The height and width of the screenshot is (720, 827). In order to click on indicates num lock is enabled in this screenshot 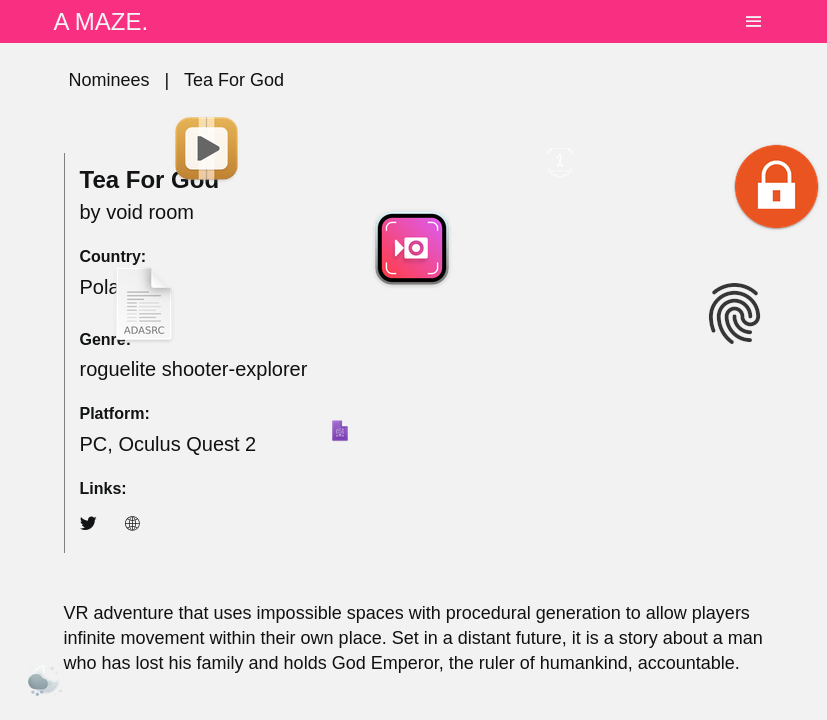, I will do `click(560, 163)`.